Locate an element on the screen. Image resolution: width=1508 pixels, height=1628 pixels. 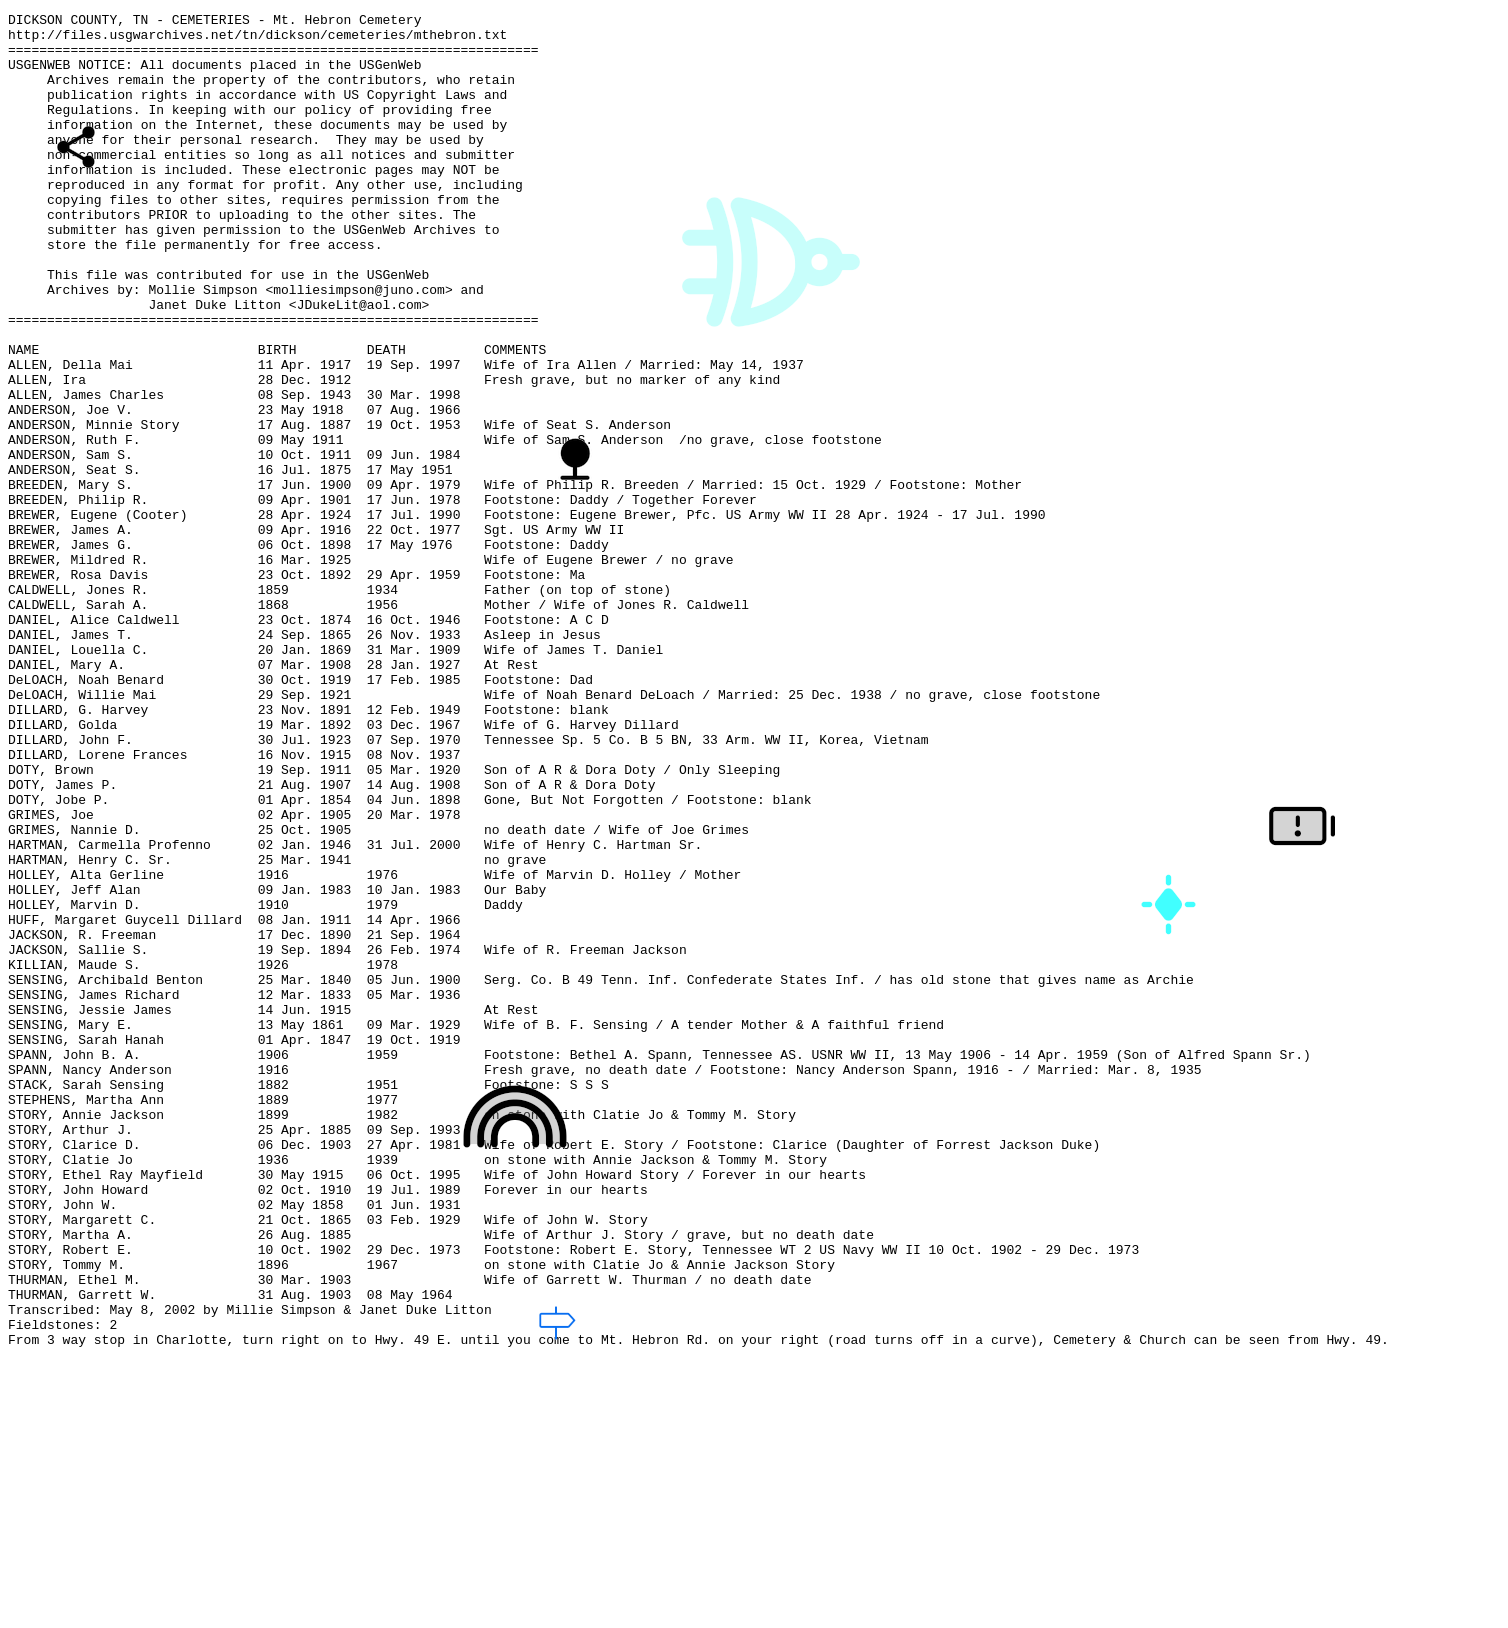
indicates pride or lgbtq+ content is located at coordinates (515, 1120).